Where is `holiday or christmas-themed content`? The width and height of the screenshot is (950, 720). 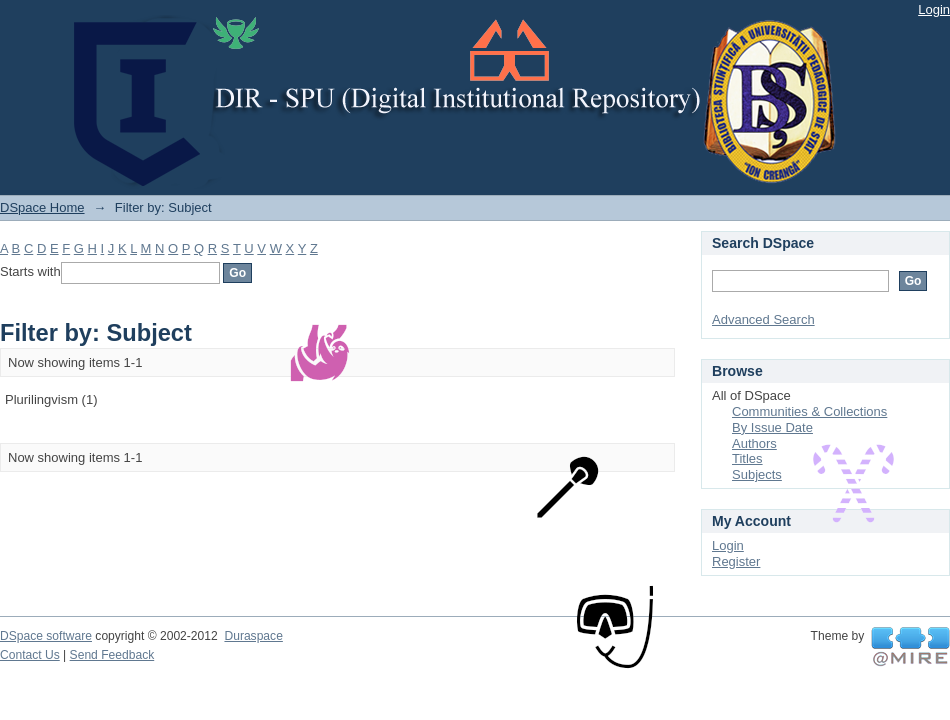
holiday or christmas-themed content is located at coordinates (853, 483).